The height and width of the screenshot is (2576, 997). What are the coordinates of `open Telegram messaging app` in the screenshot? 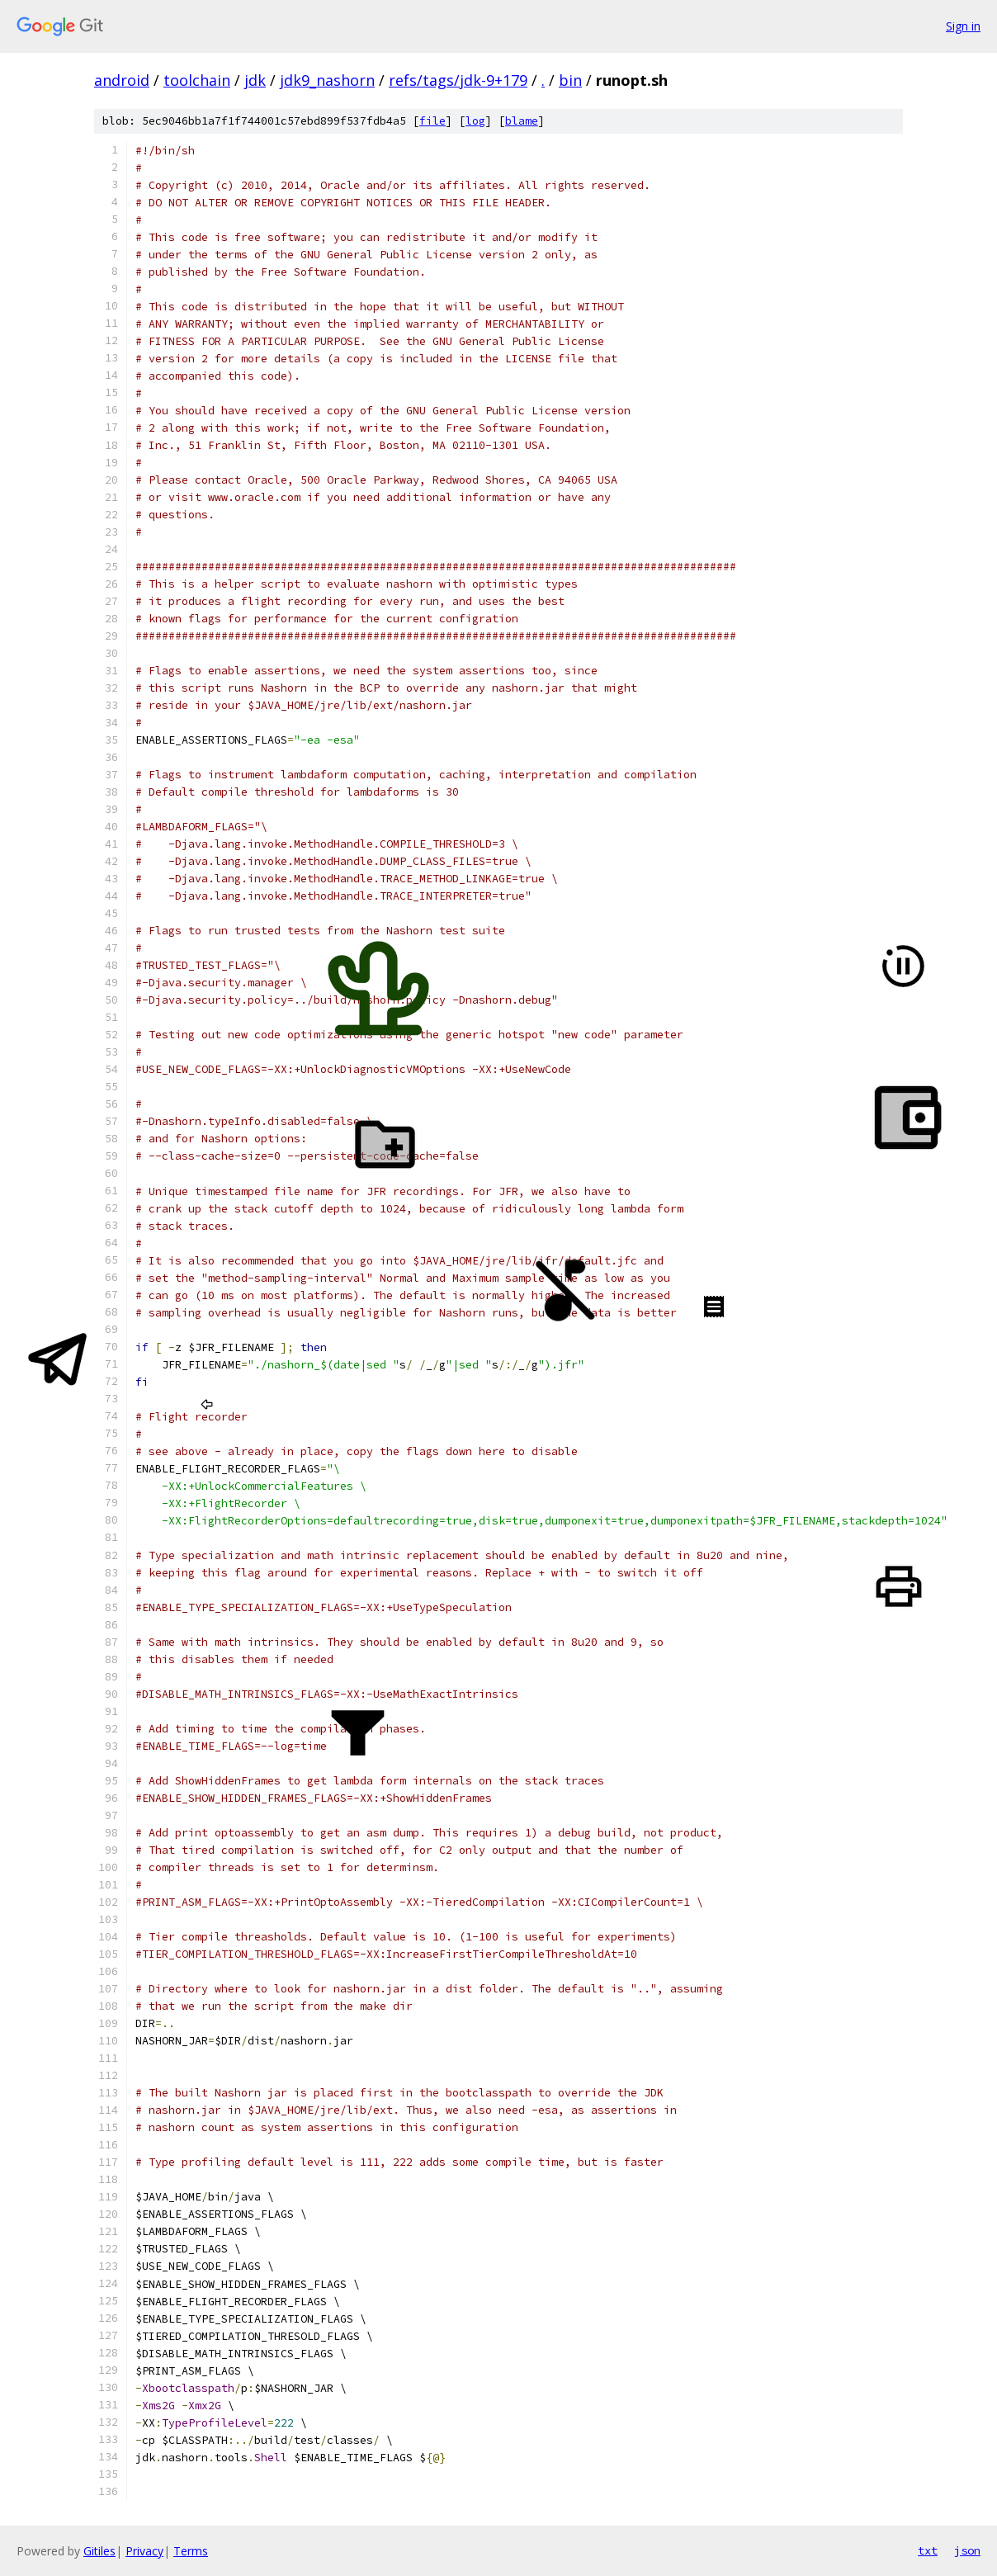 It's located at (59, 1360).